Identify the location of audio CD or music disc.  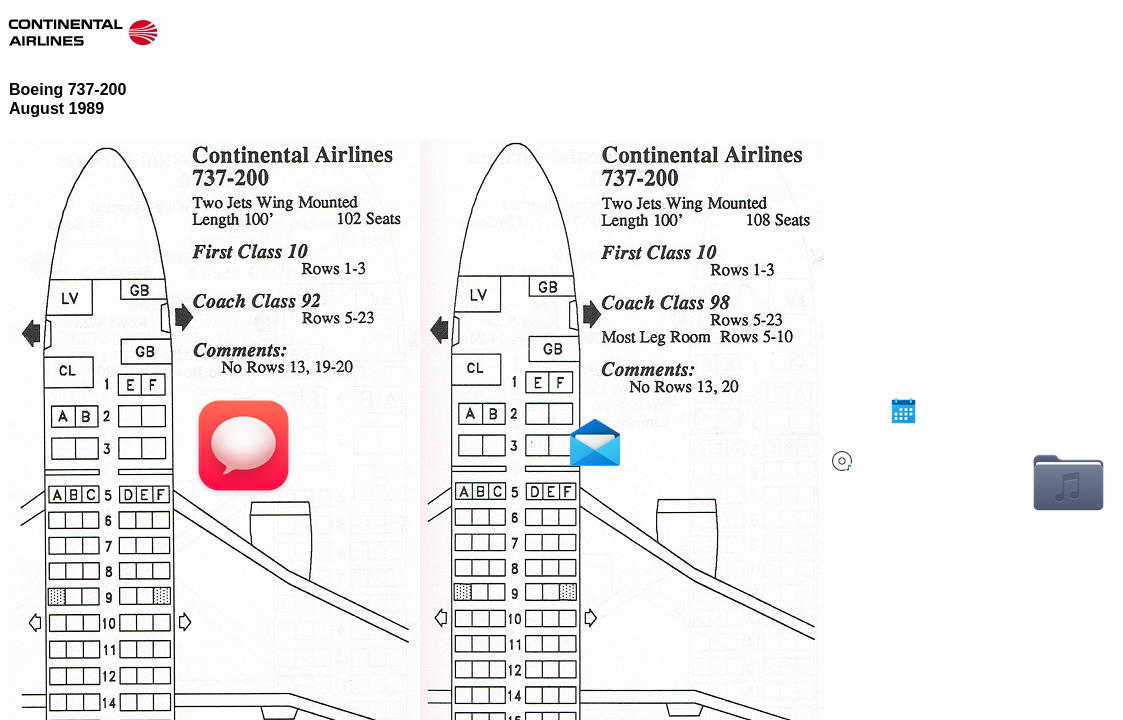
(842, 461).